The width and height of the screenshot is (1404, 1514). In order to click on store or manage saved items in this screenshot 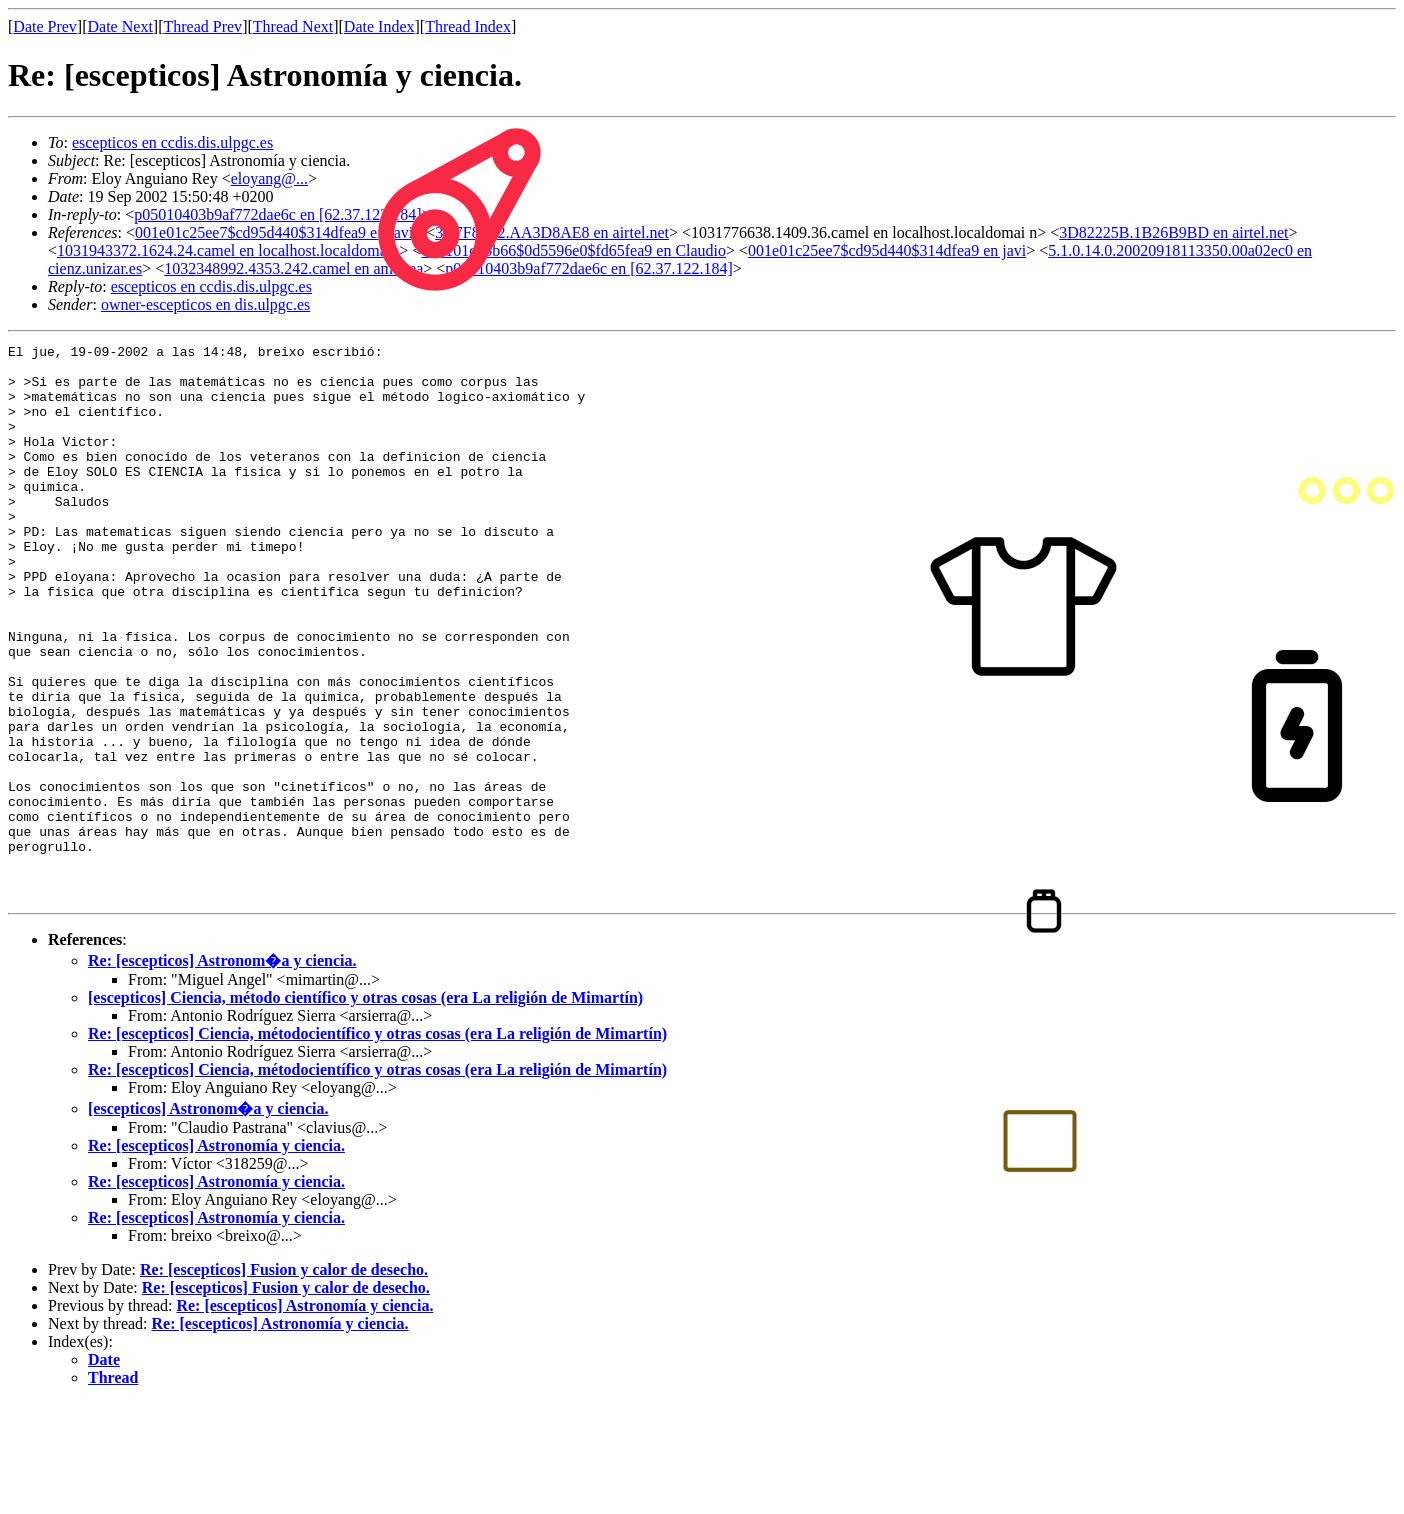, I will do `click(1044, 911)`.